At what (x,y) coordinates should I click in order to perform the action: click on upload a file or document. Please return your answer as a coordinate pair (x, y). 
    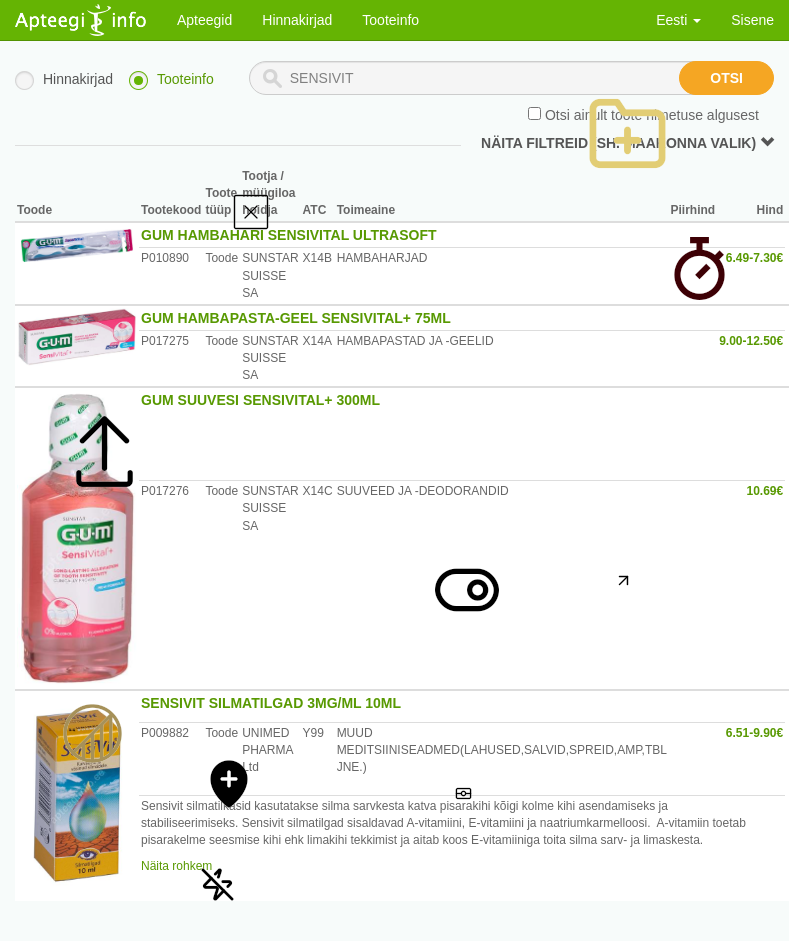
    Looking at the image, I should click on (104, 451).